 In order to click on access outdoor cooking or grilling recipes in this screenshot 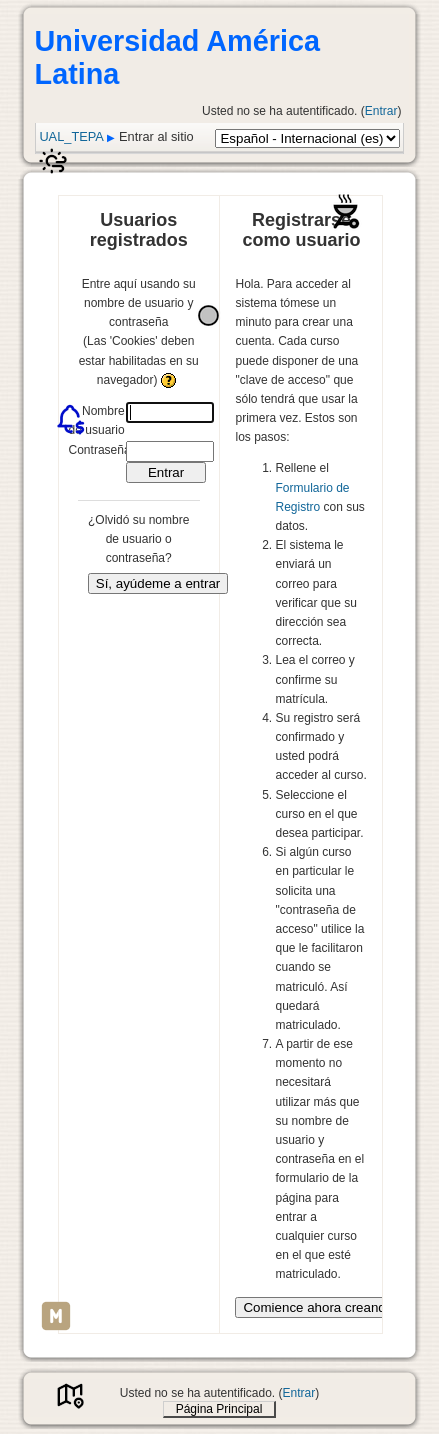, I will do `click(345, 211)`.